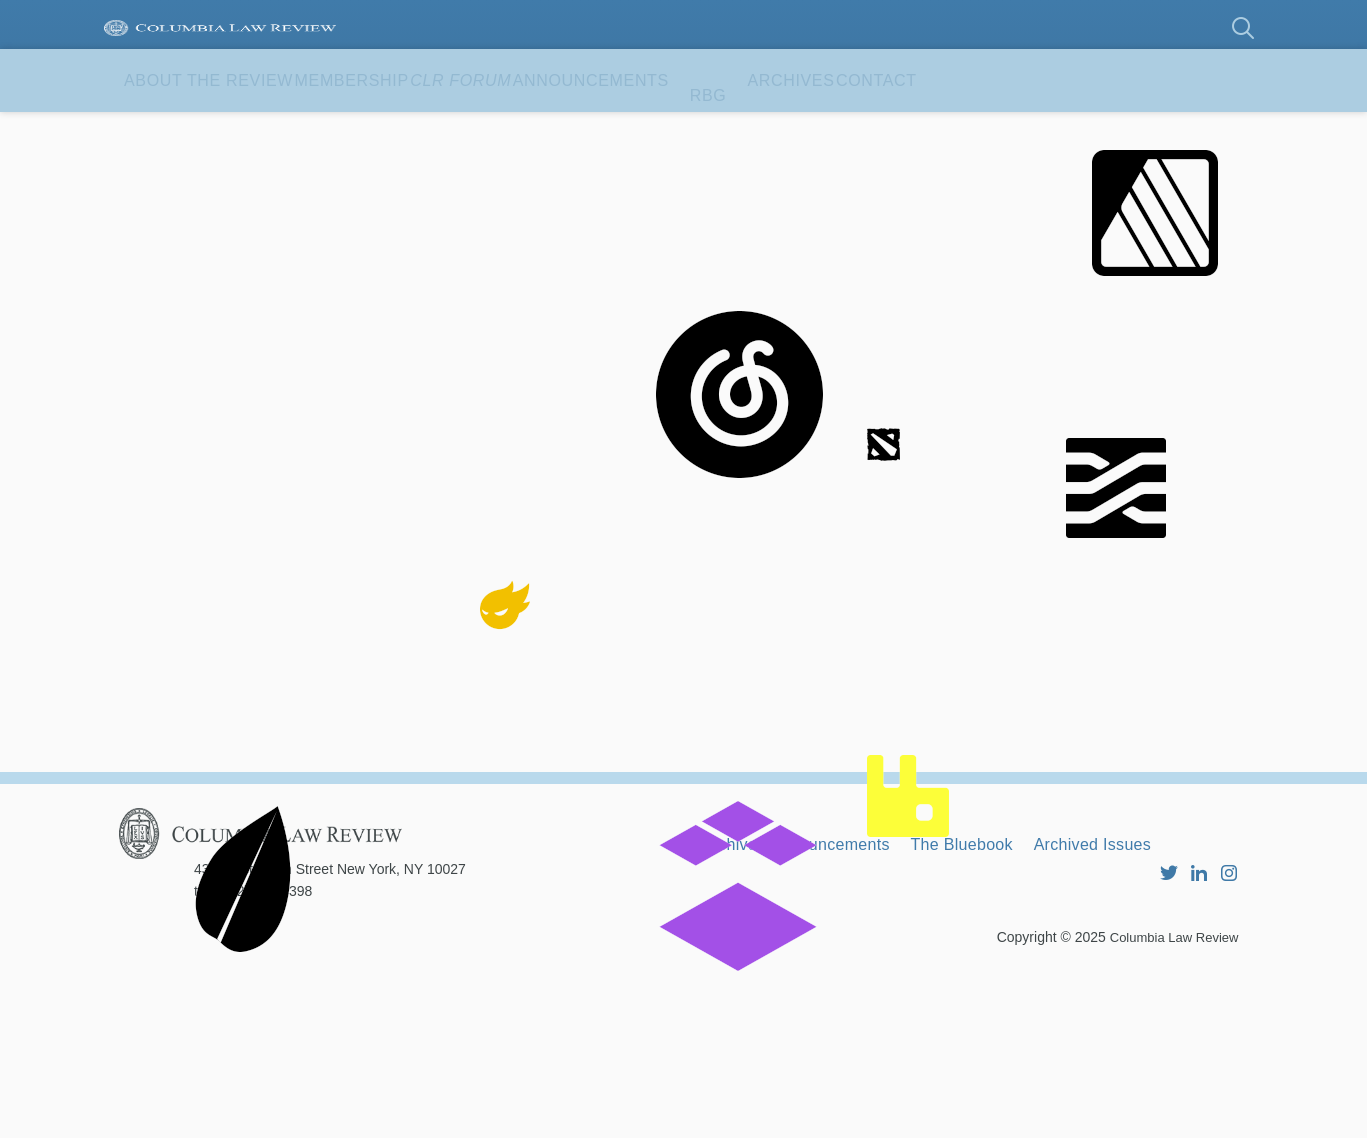  What do you see at coordinates (738, 886) in the screenshot?
I see `instructure company logo` at bounding box center [738, 886].